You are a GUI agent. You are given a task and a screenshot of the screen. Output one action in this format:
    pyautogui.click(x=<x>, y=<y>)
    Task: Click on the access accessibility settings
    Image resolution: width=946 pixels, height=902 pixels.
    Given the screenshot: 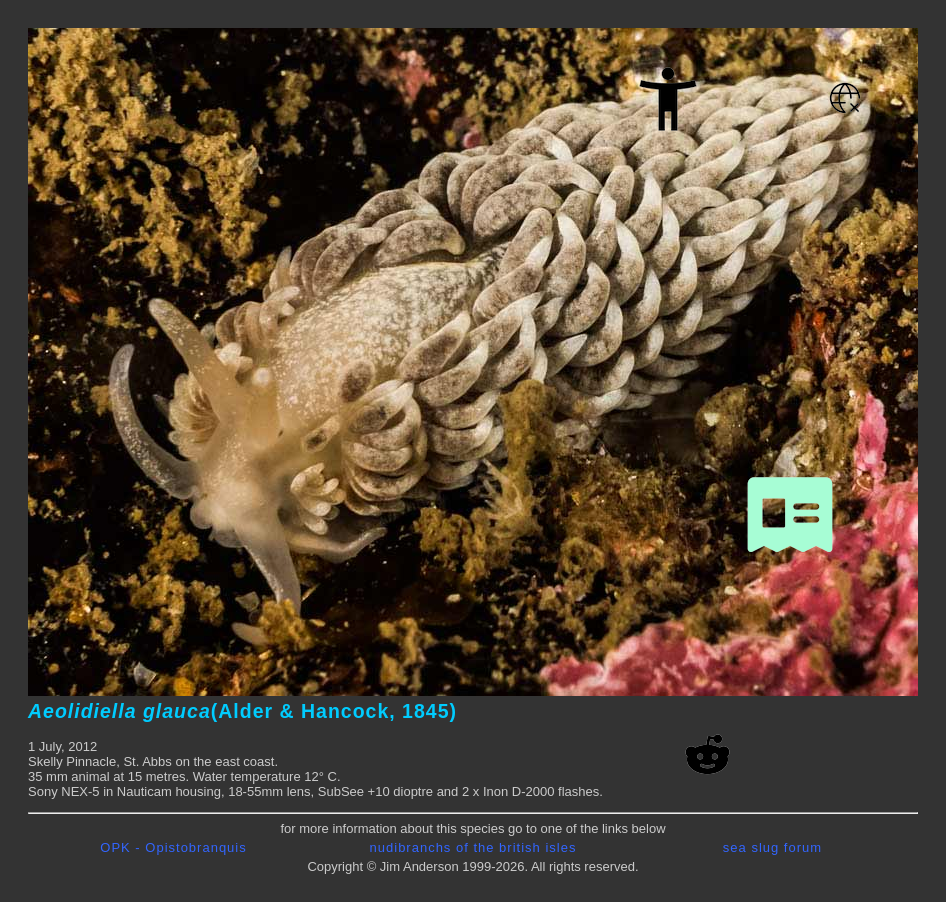 What is the action you would take?
    pyautogui.click(x=668, y=99)
    